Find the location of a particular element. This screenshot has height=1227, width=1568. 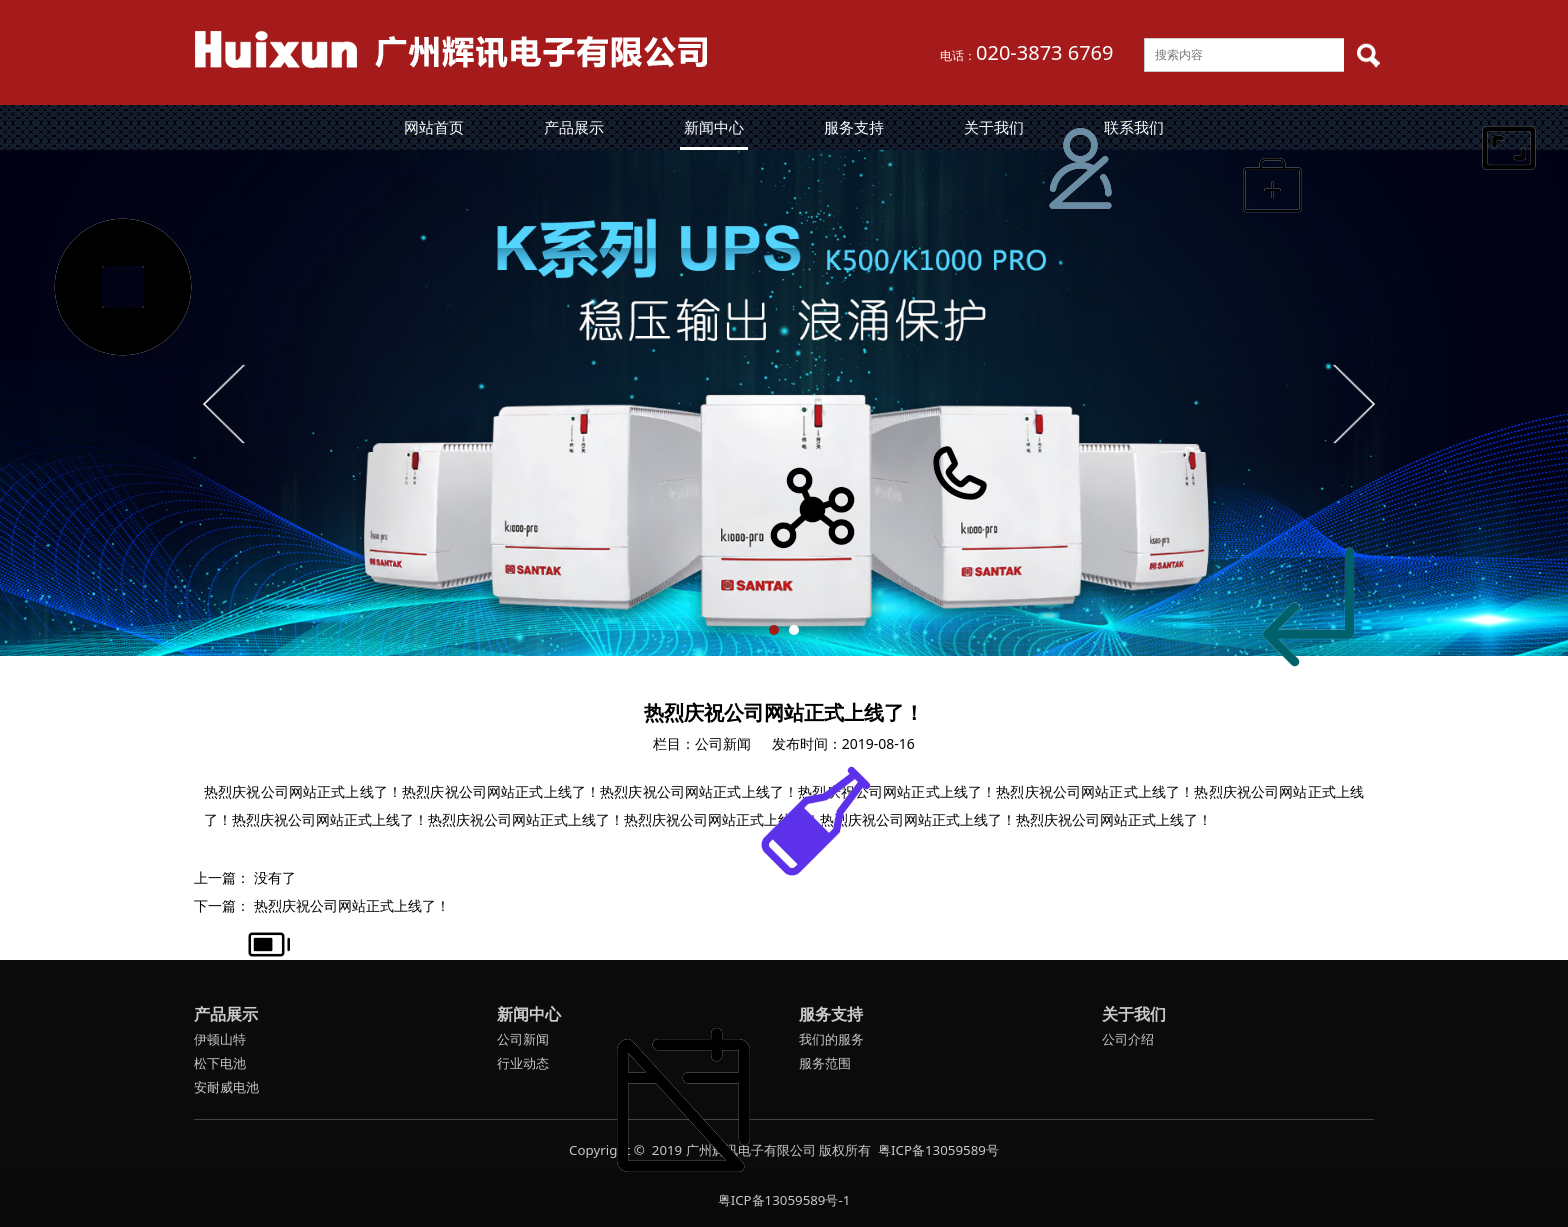

stop media playback is located at coordinates (123, 287).